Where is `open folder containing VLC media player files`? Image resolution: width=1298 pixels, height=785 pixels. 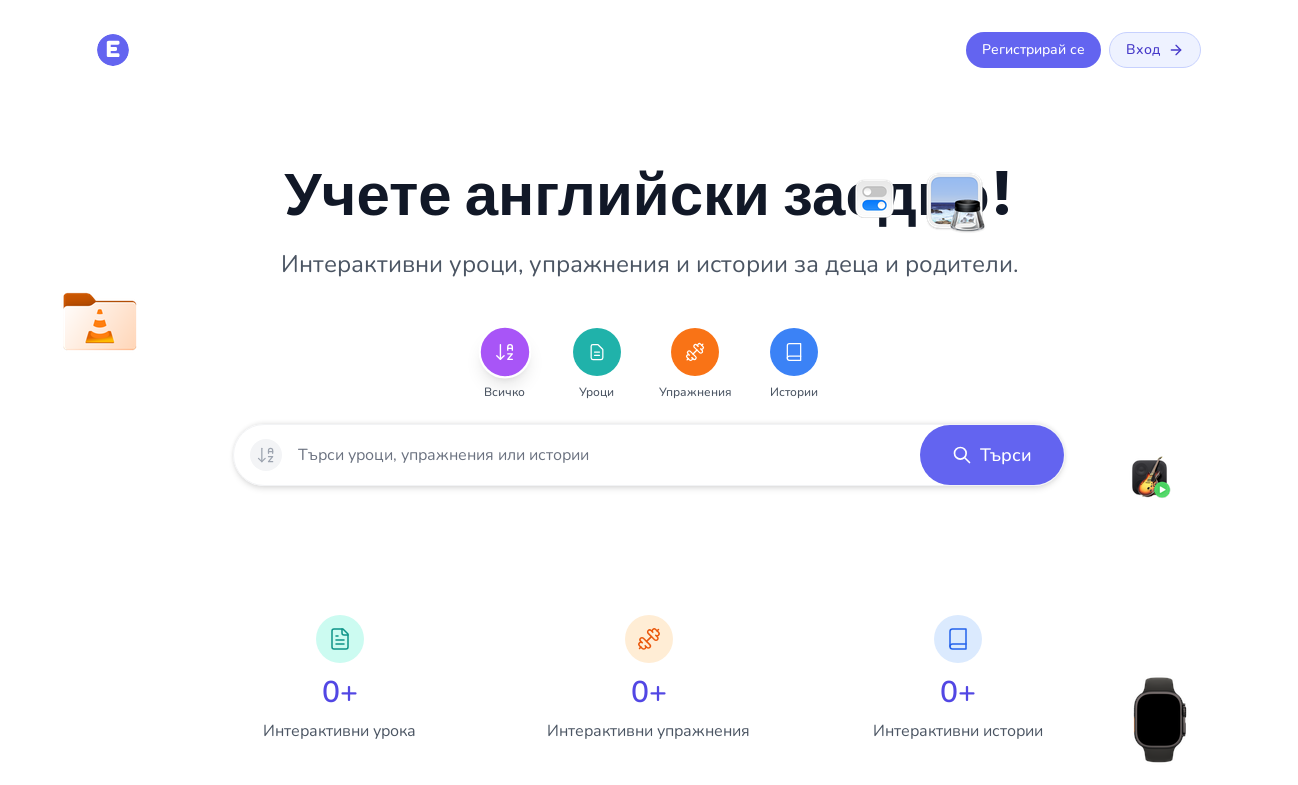
open folder containing VLC media player files is located at coordinates (99, 323).